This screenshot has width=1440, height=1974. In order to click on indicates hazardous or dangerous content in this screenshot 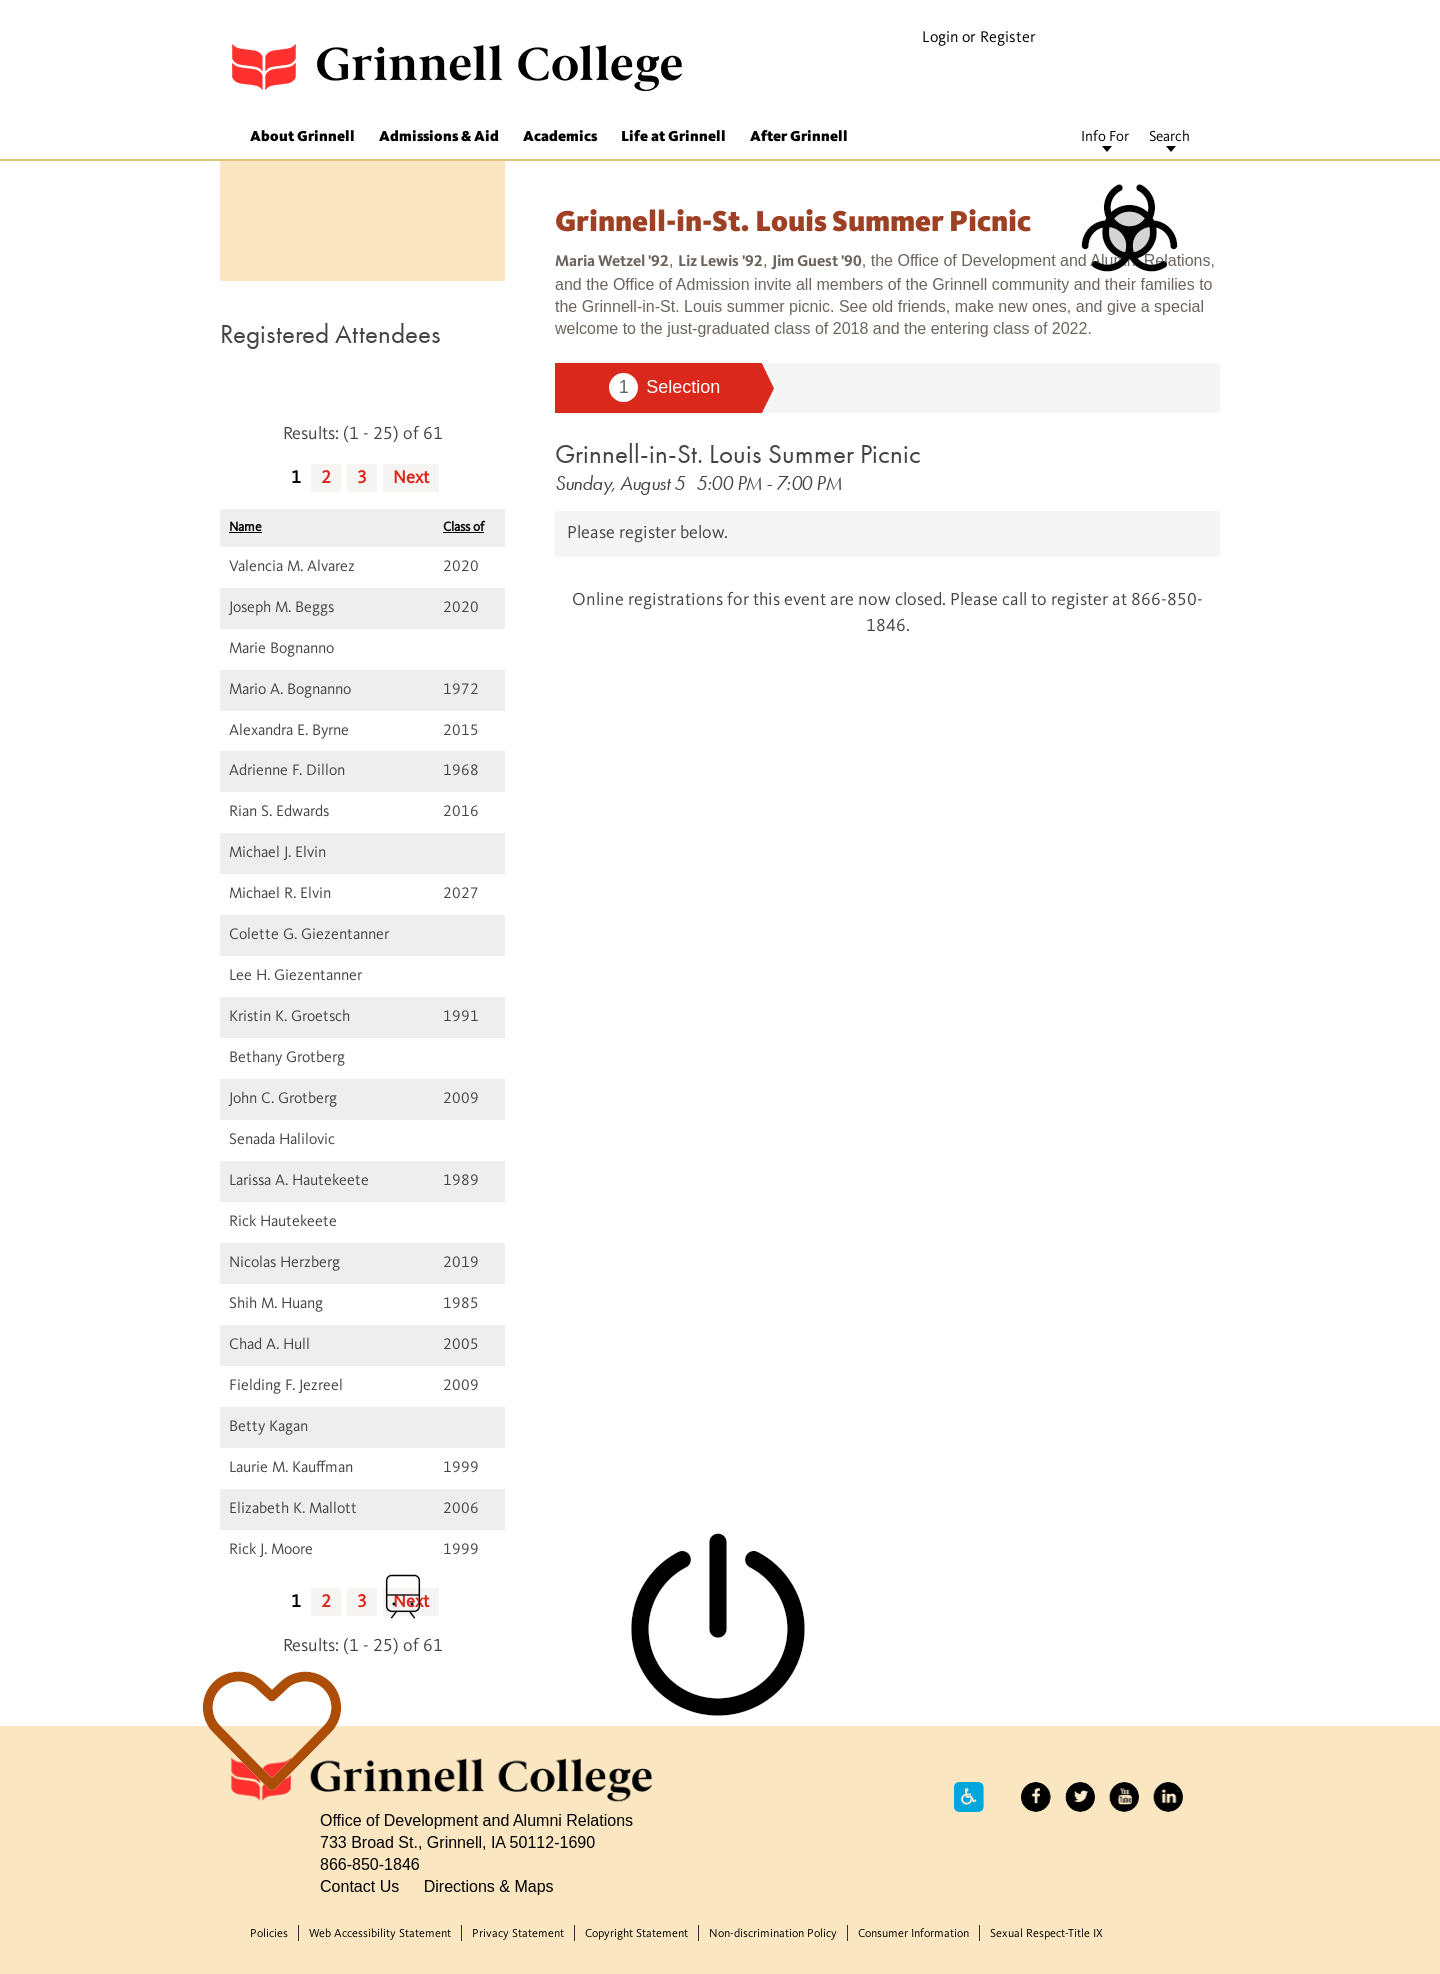, I will do `click(1129, 230)`.